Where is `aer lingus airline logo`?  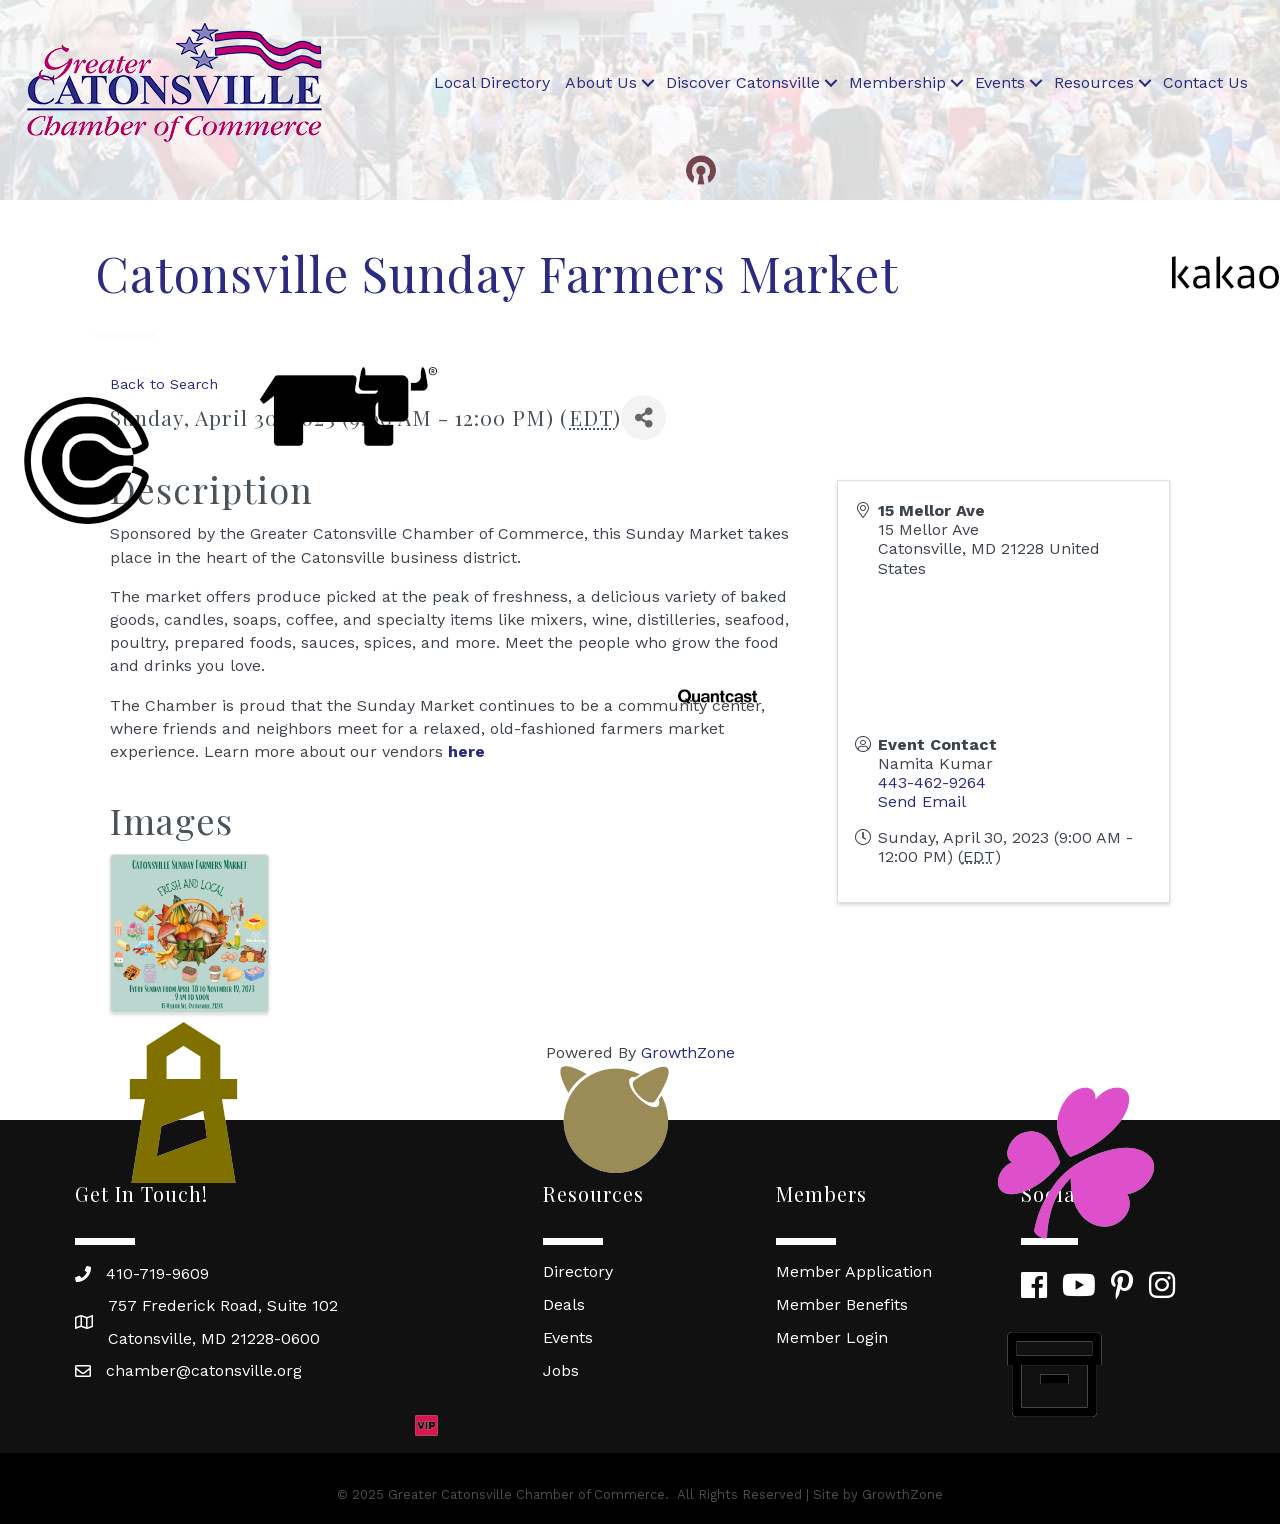
aer lingus airline logo is located at coordinates (1076, 1163).